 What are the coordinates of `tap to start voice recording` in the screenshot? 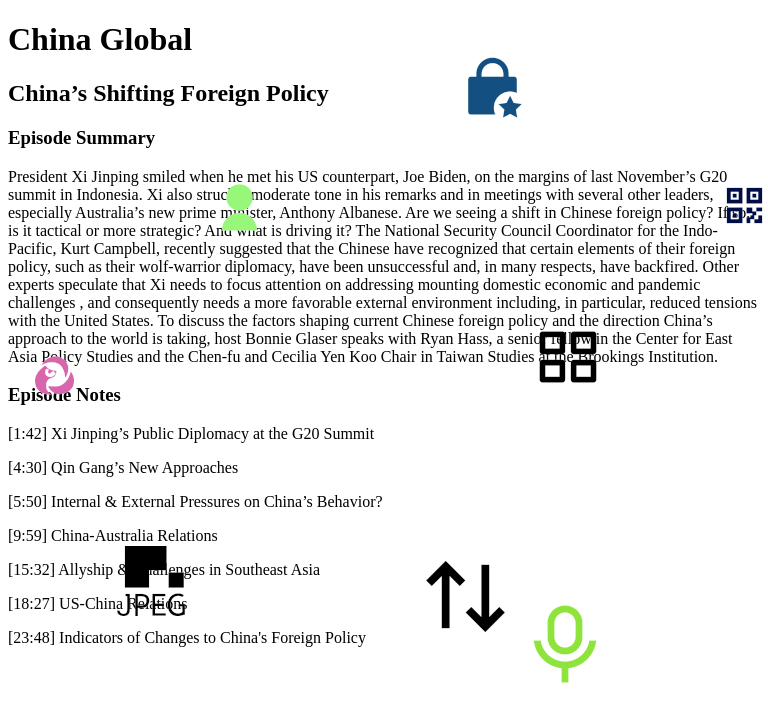 It's located at (565, 644).